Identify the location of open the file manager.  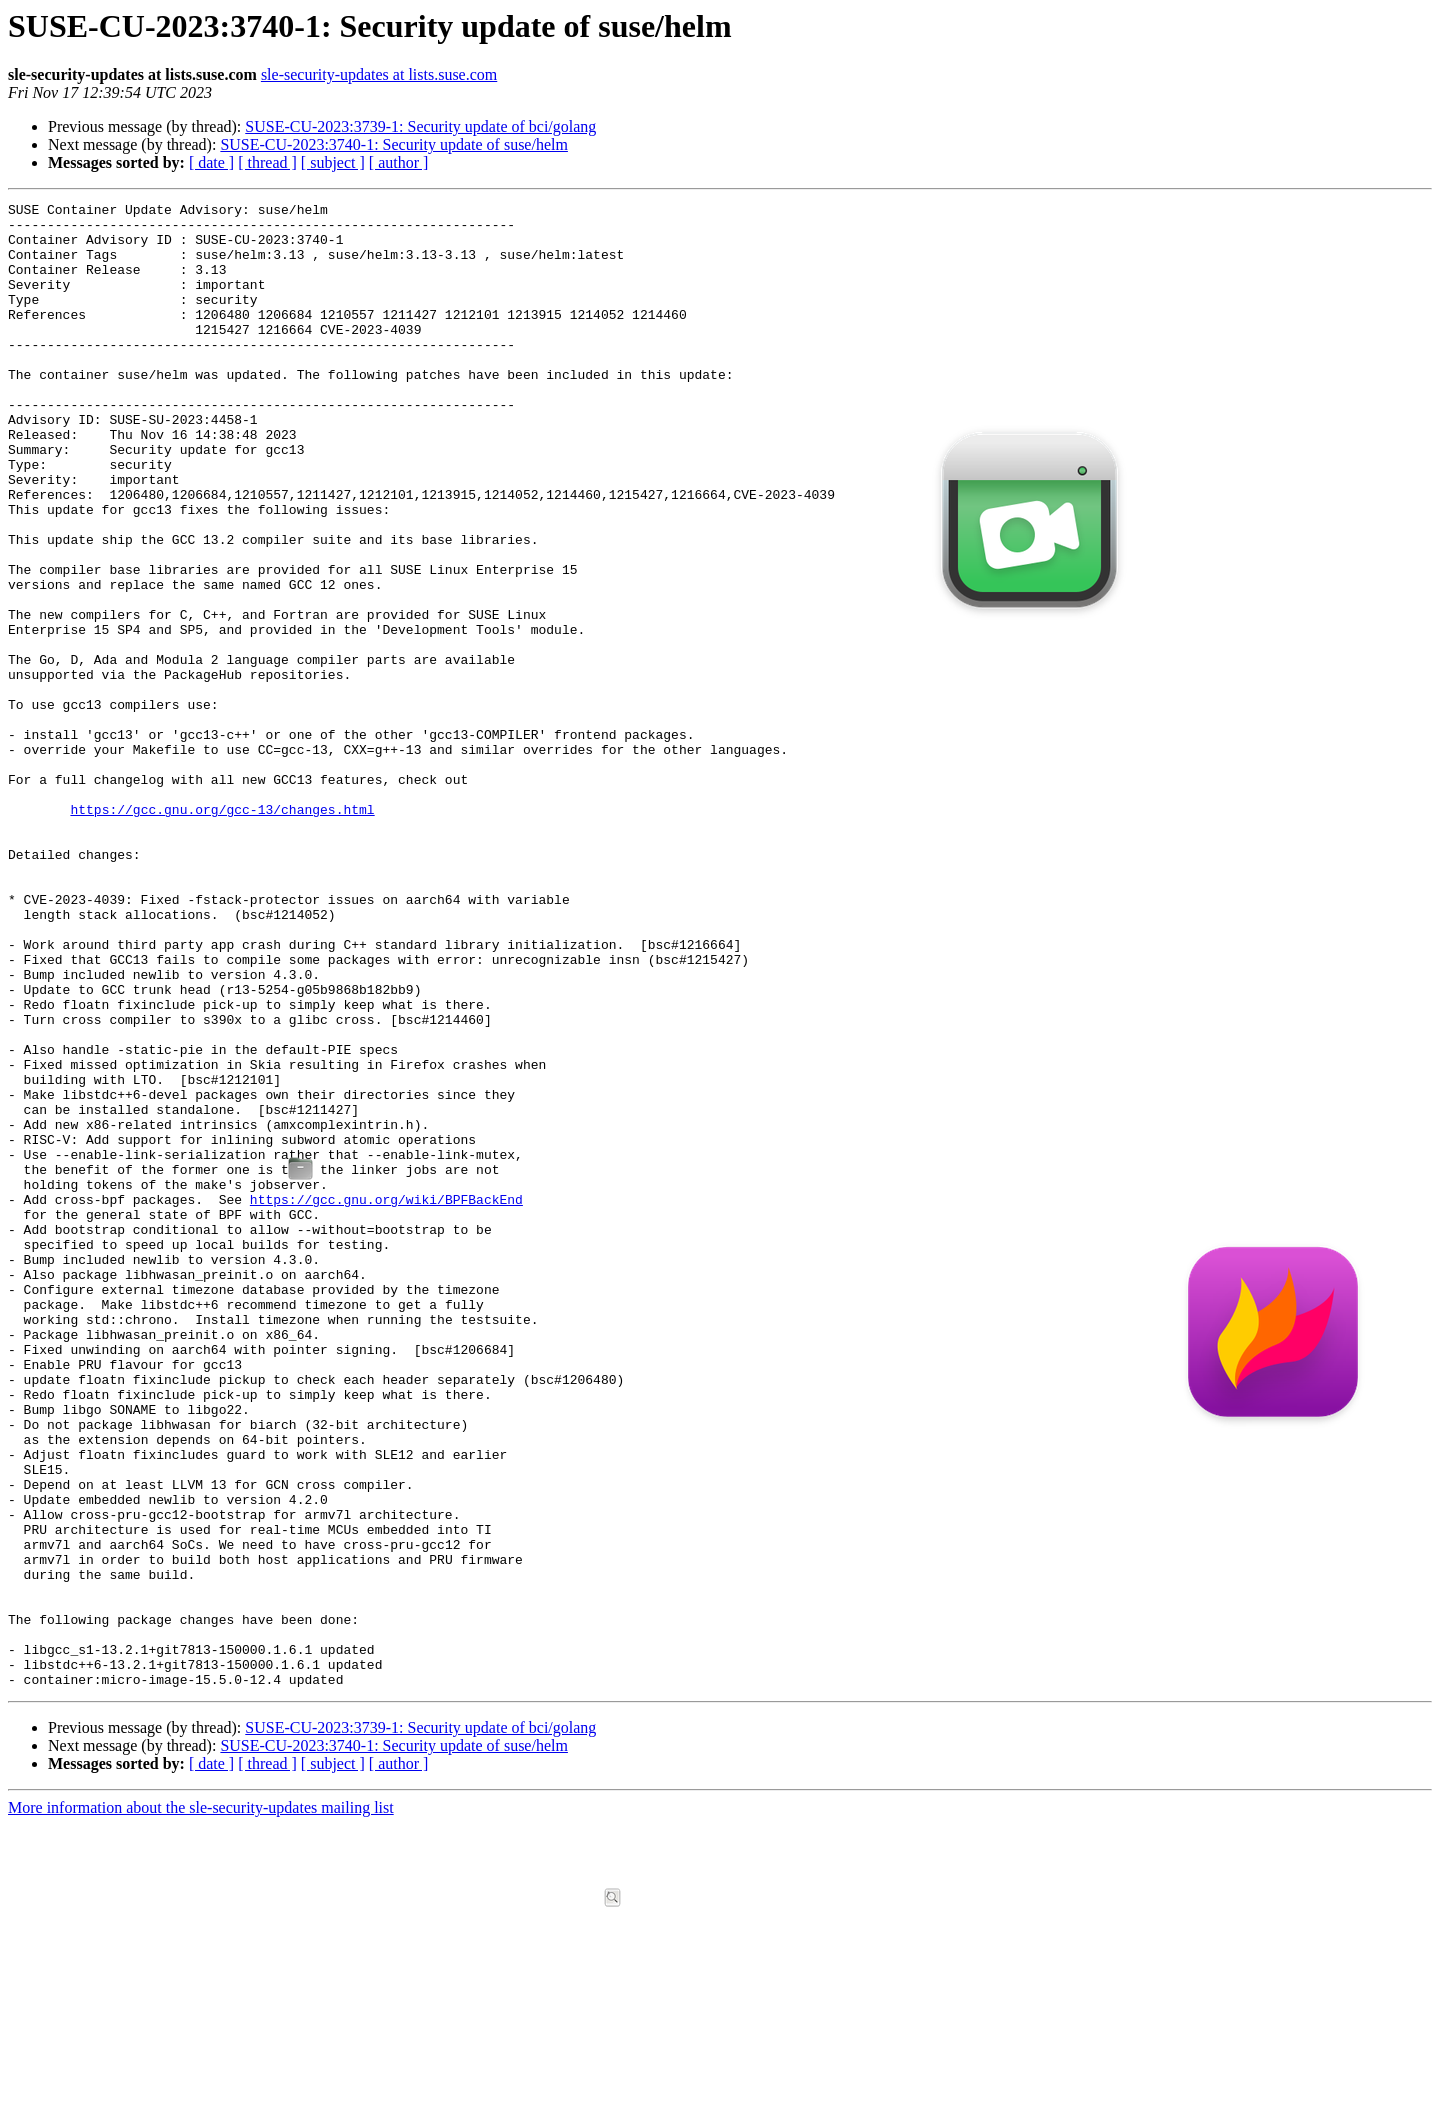
(300, 1168).